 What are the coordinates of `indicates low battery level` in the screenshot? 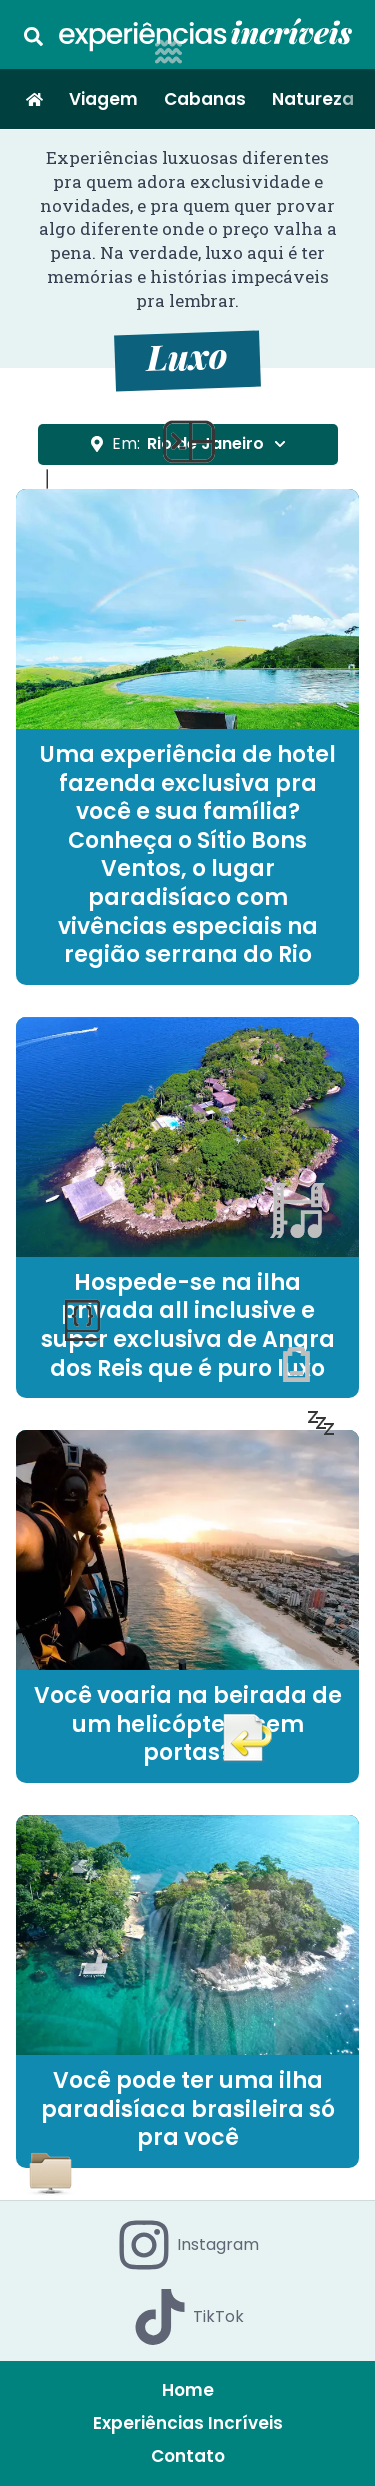 It's located at (296, 1364).